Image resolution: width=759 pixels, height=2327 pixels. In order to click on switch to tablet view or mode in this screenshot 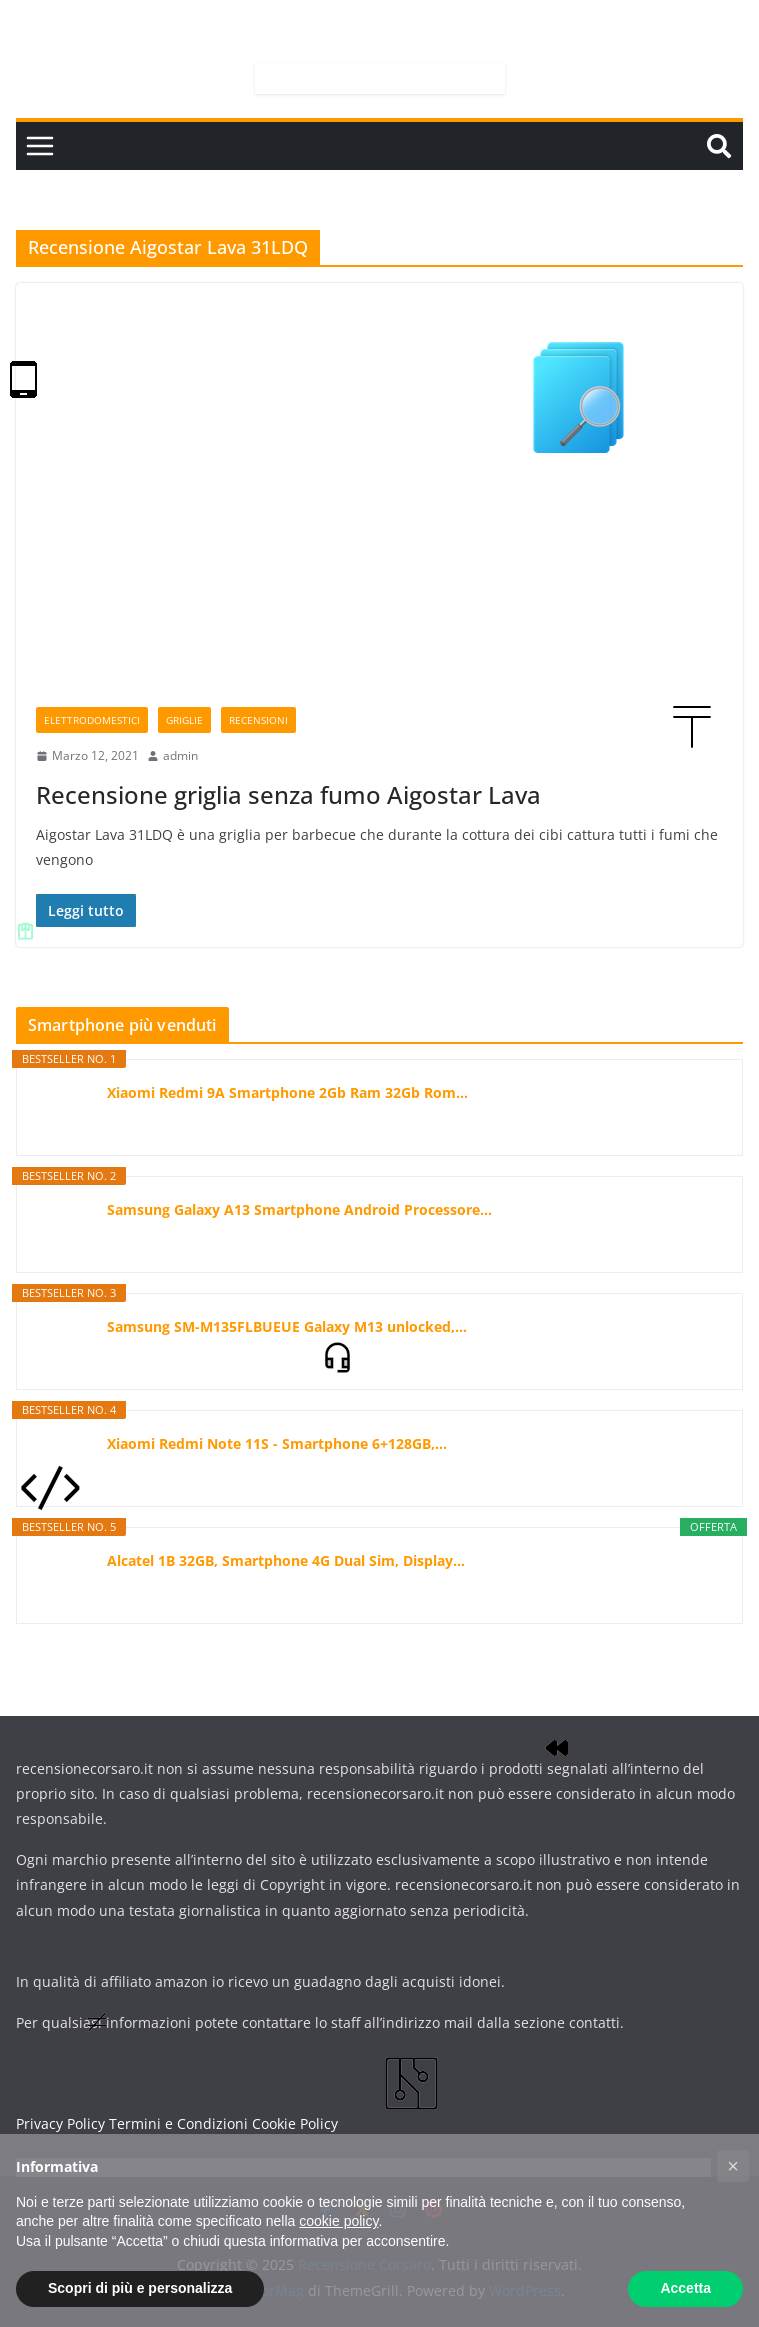, I will do `click(23, 379)`.